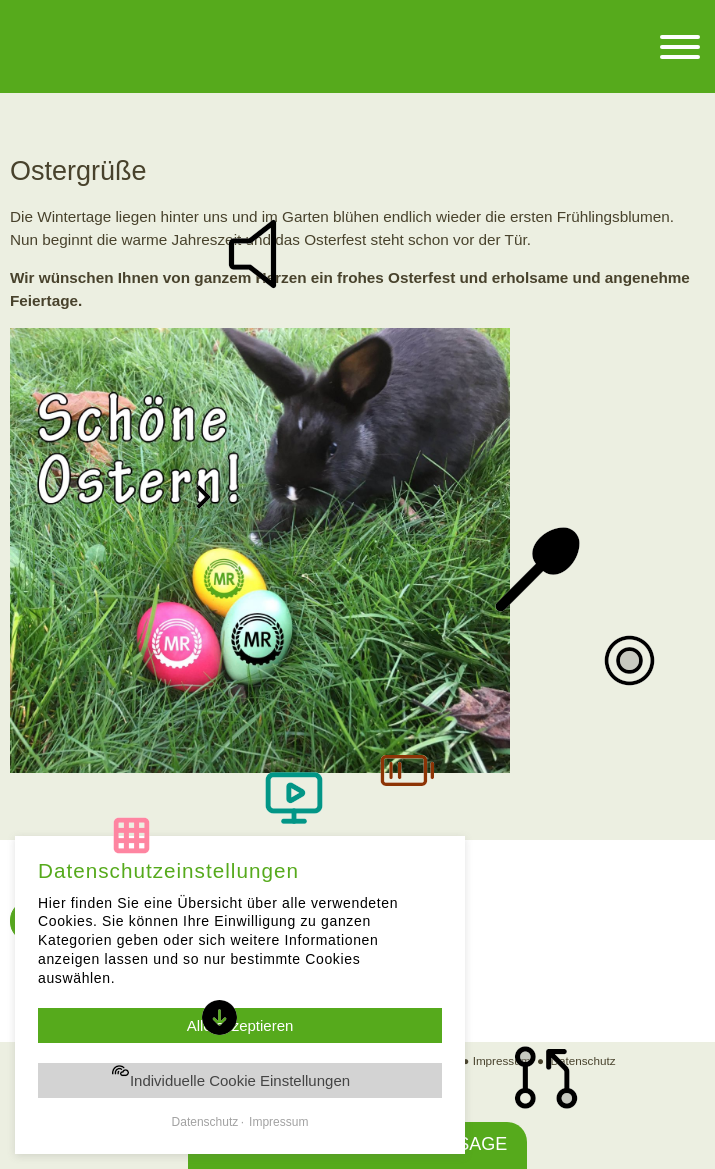 The width and height of the screenshot is (715, 1169). Describe the element at coordinates (219, 1017) in the screenshot. I see `download file or content` at that location.